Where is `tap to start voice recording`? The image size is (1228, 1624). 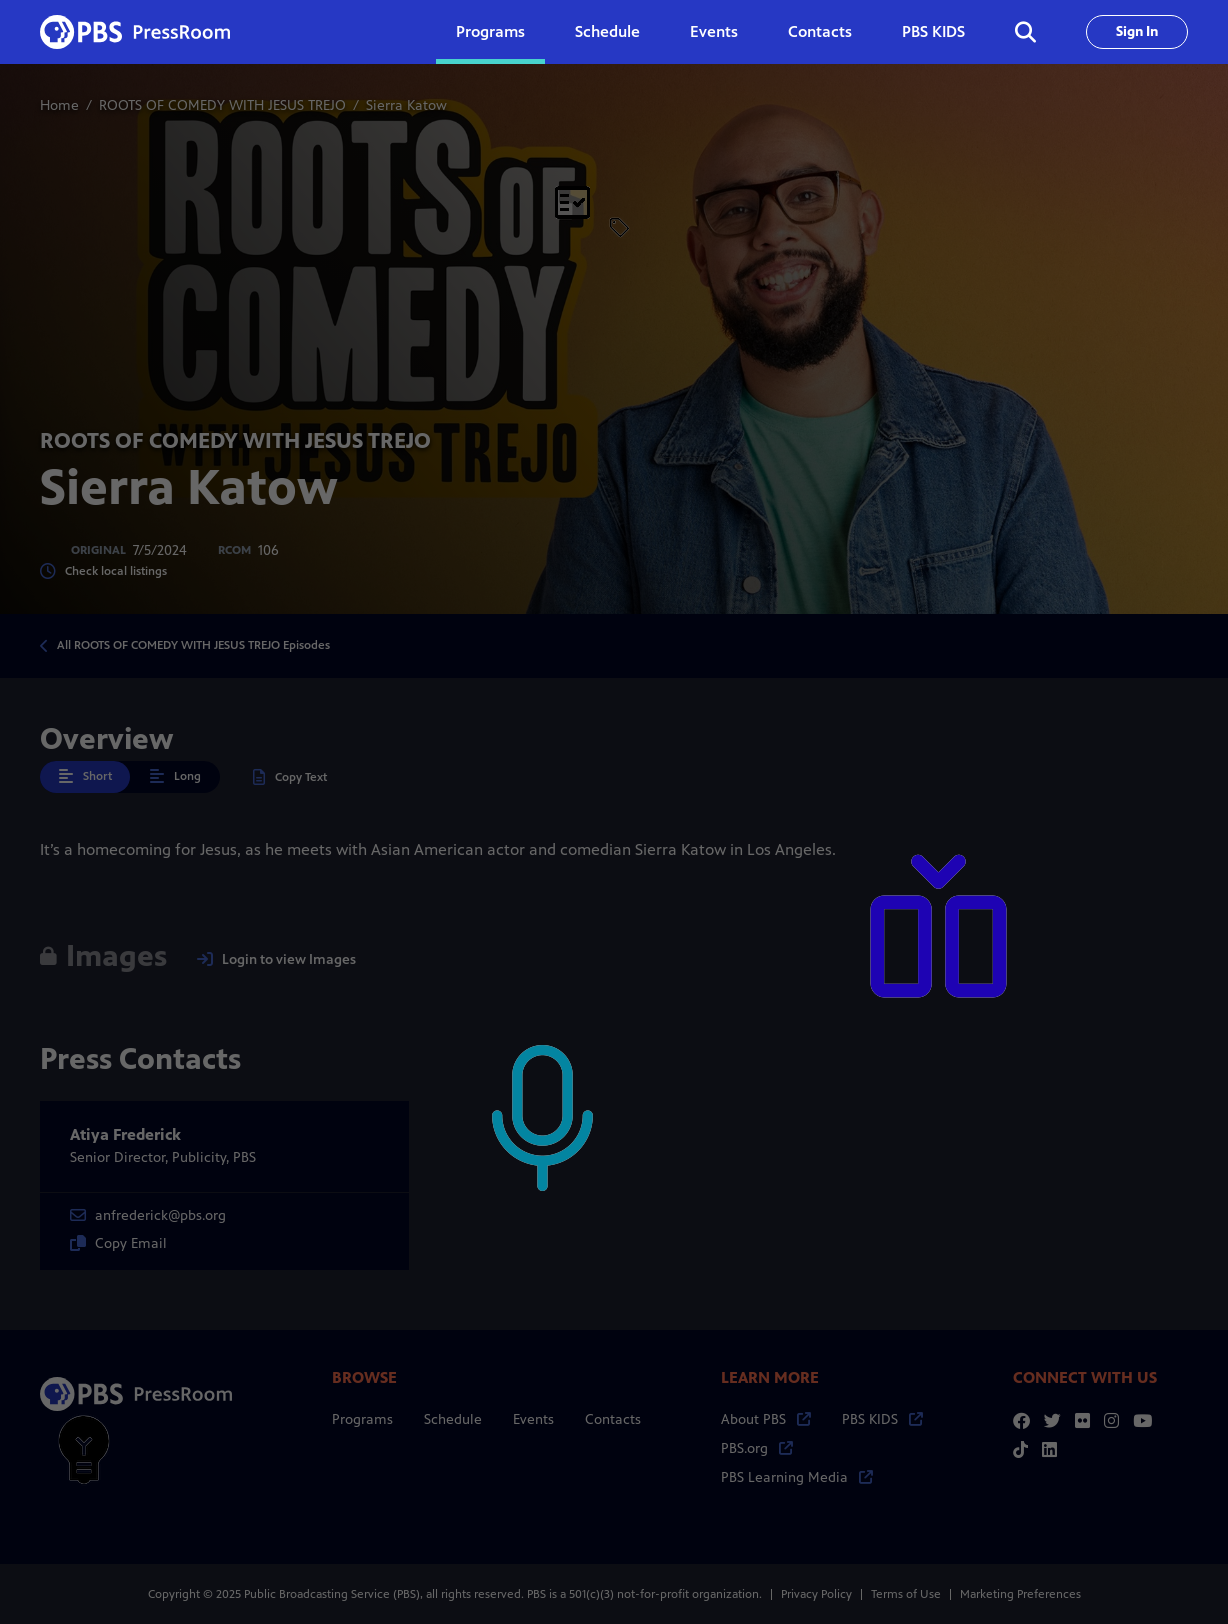 tap to start voice recording is located at coordinates (542, 1115).